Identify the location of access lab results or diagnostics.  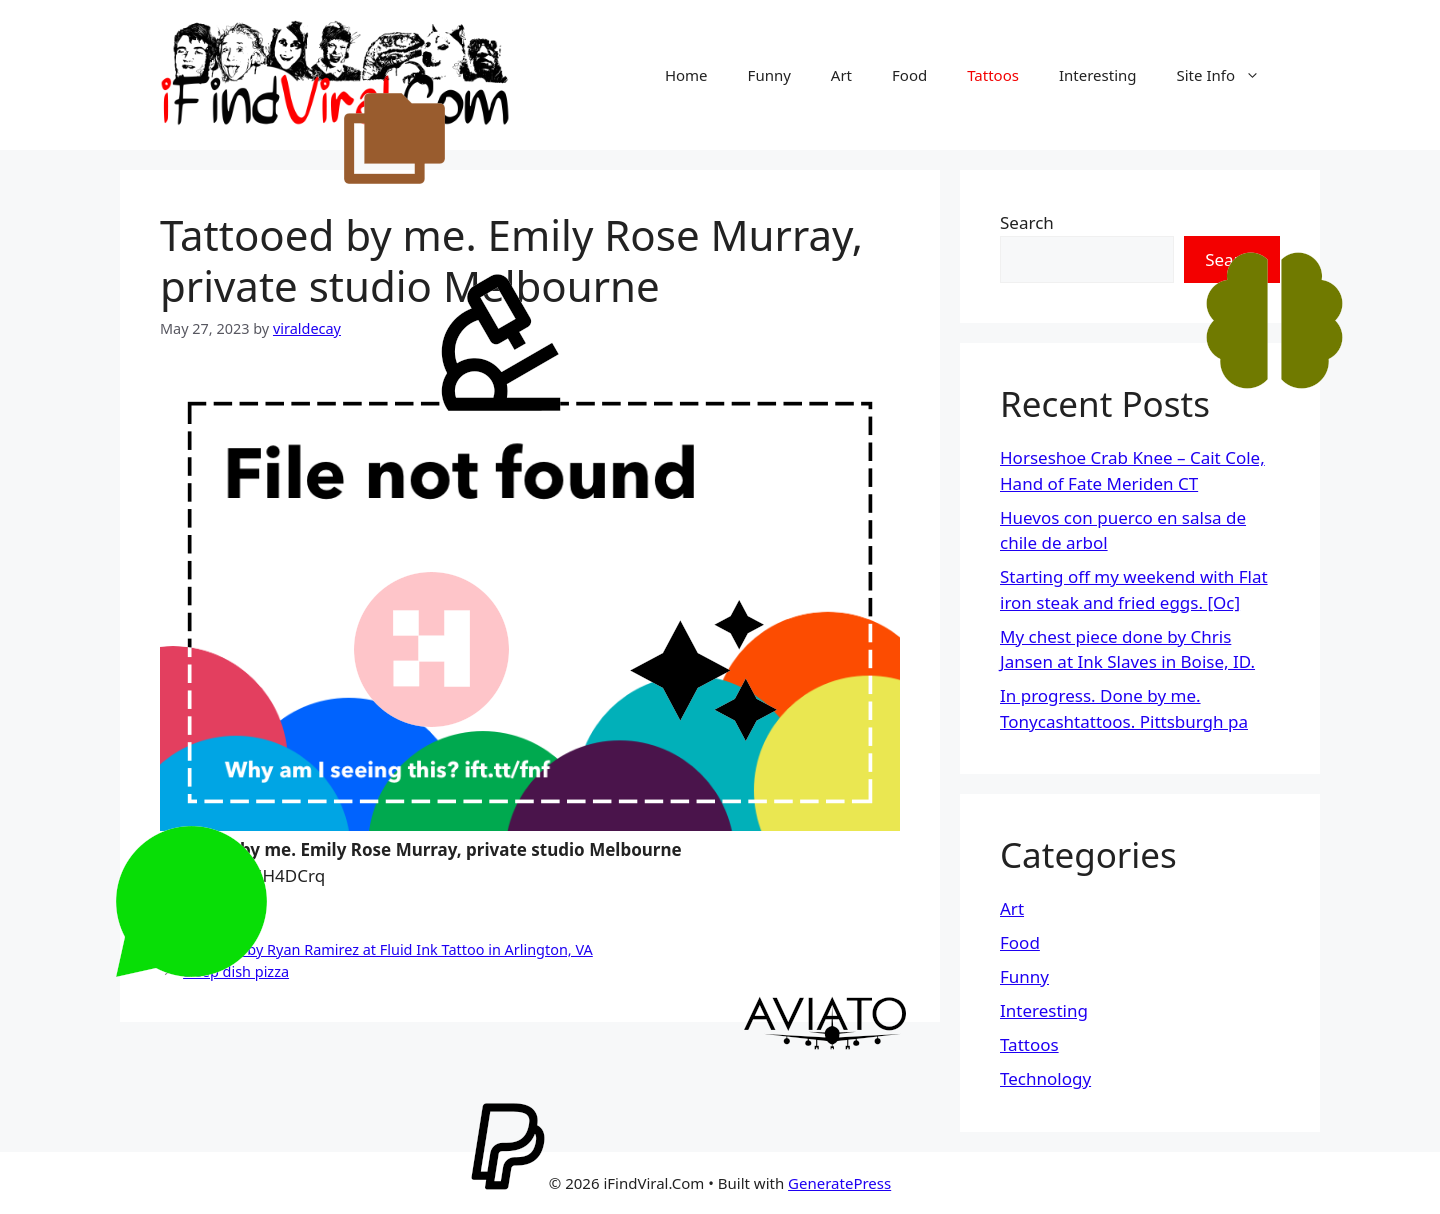
(501, 345).